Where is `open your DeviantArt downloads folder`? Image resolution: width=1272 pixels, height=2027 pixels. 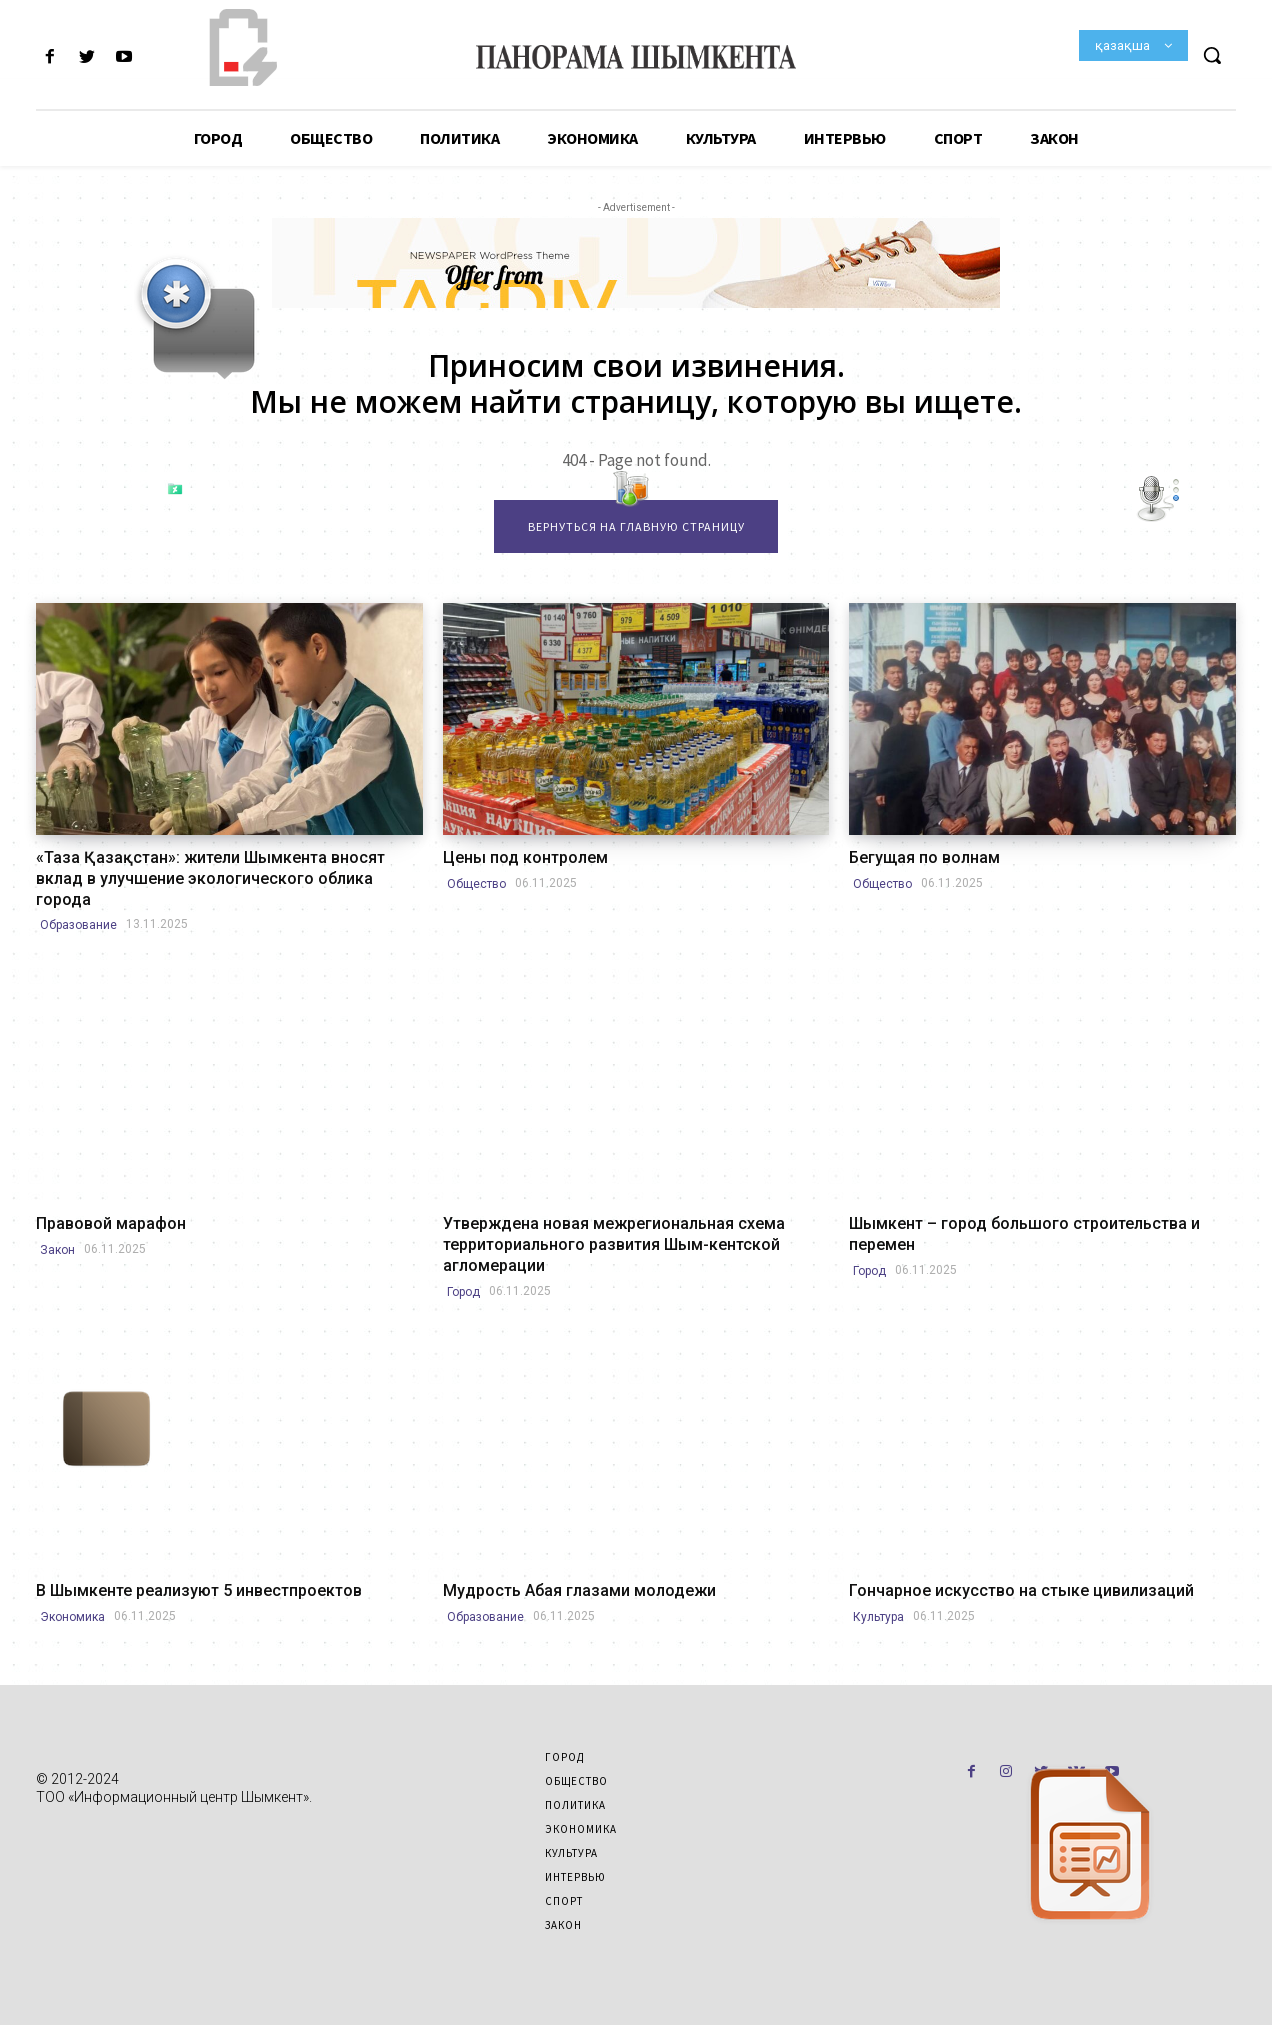
open your DeviantArt downloads folder is located at coordinates (175, 489).